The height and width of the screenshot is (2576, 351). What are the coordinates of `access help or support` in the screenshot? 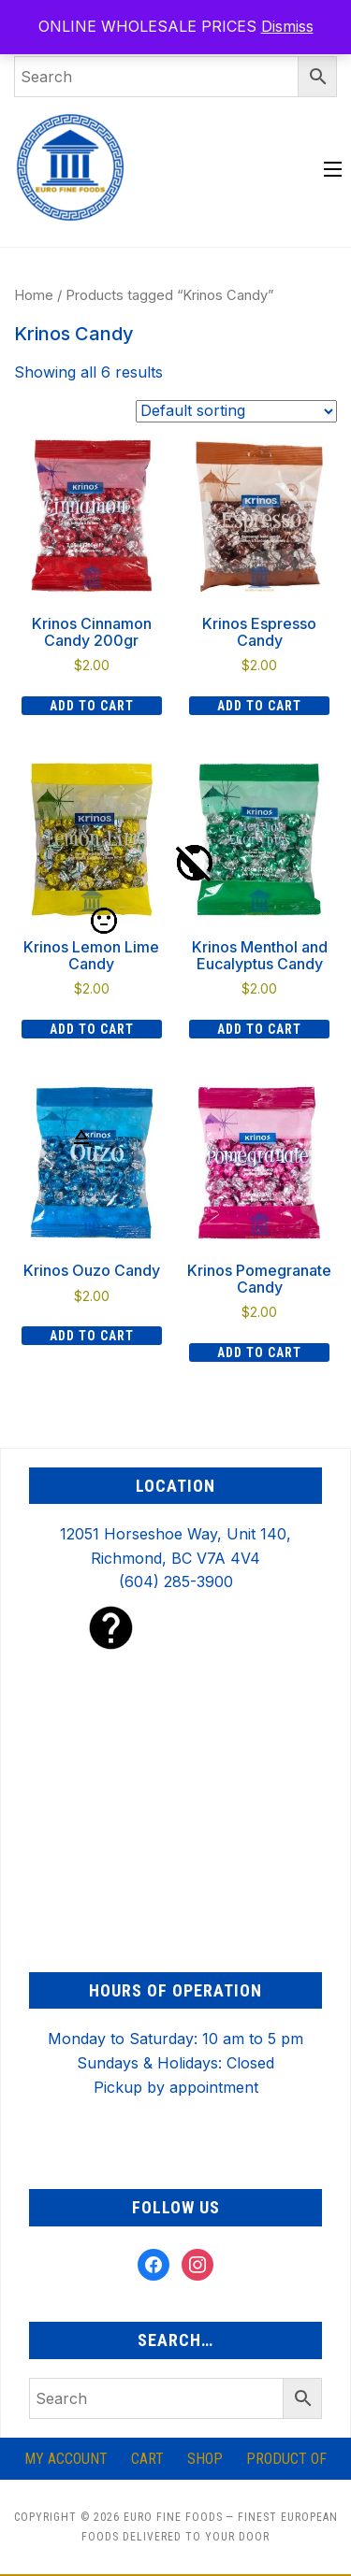 It's located at (110, 1627).